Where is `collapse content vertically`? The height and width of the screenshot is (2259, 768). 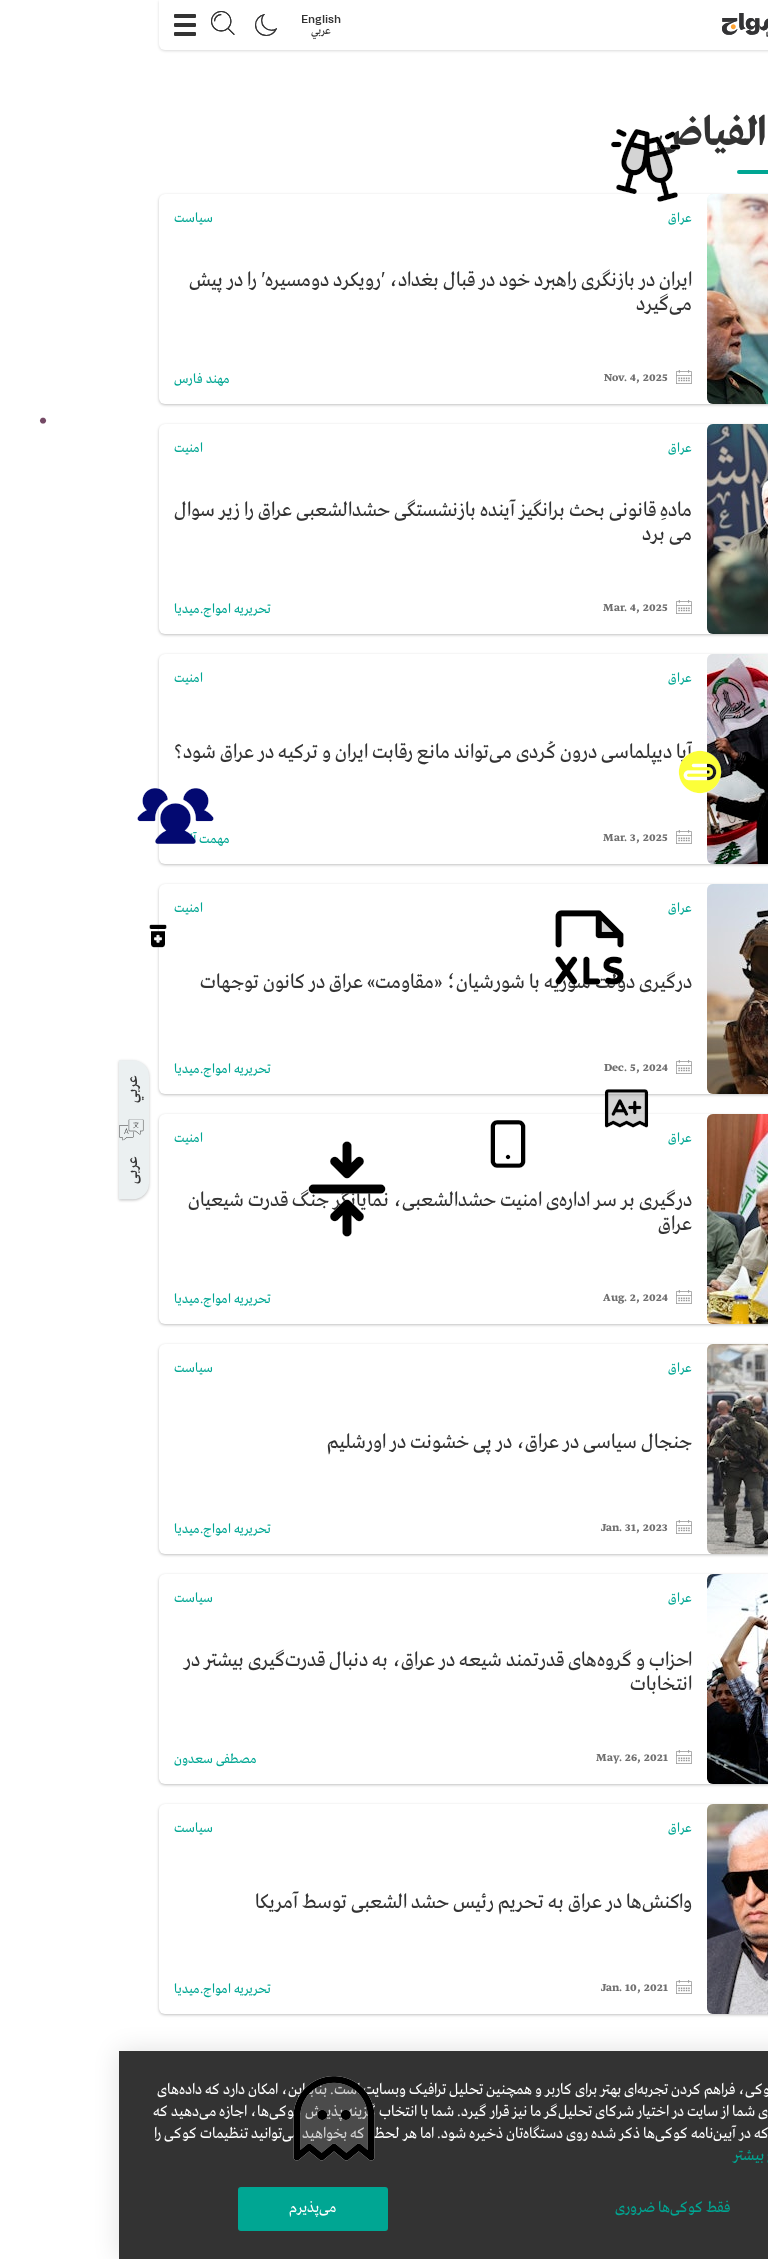
collapse content vertically is located at coordinates (347, 1189).